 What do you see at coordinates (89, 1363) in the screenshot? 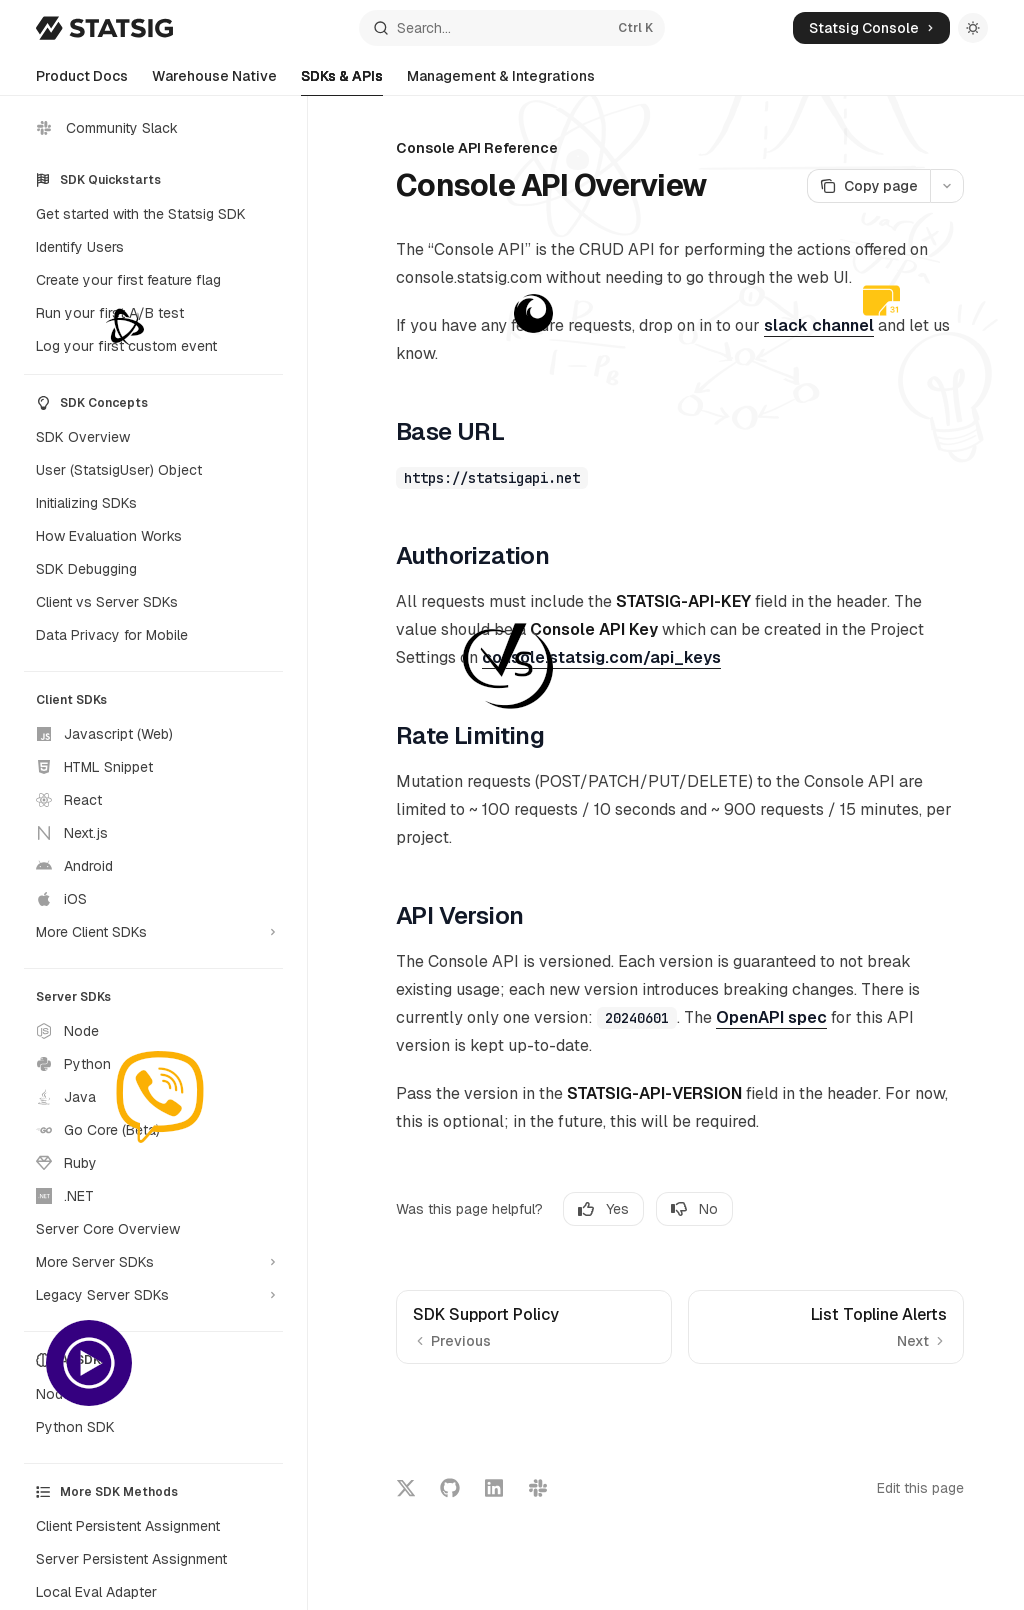
I see `open youtube music app` at bounding box center [89, 1363].